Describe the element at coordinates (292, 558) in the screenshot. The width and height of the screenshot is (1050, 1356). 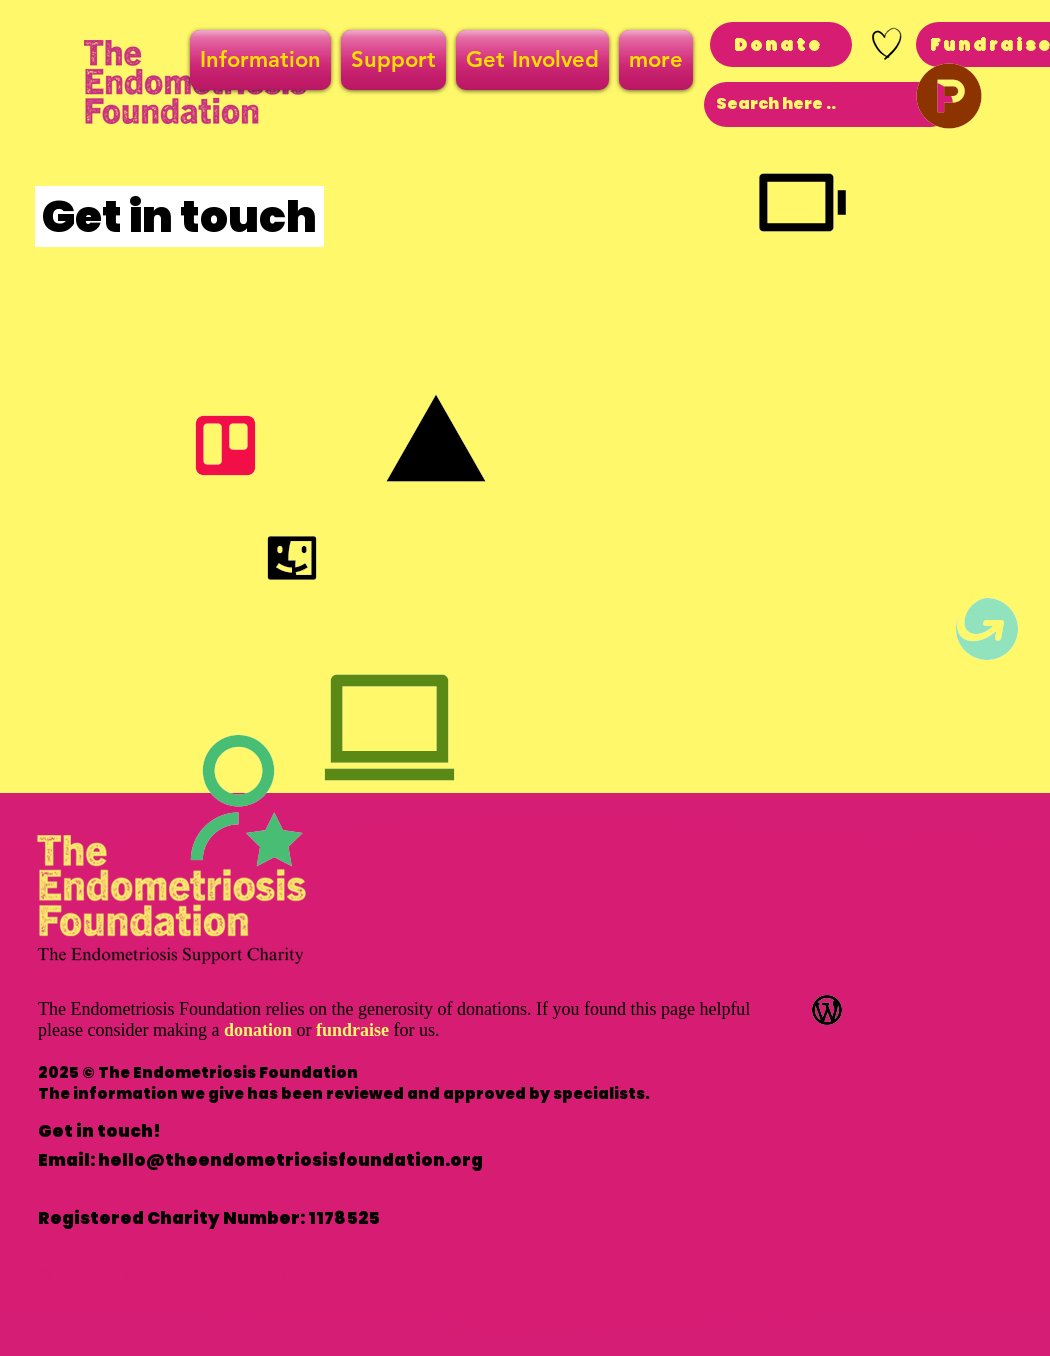
I see `open finder to browse files and folders` at that location.